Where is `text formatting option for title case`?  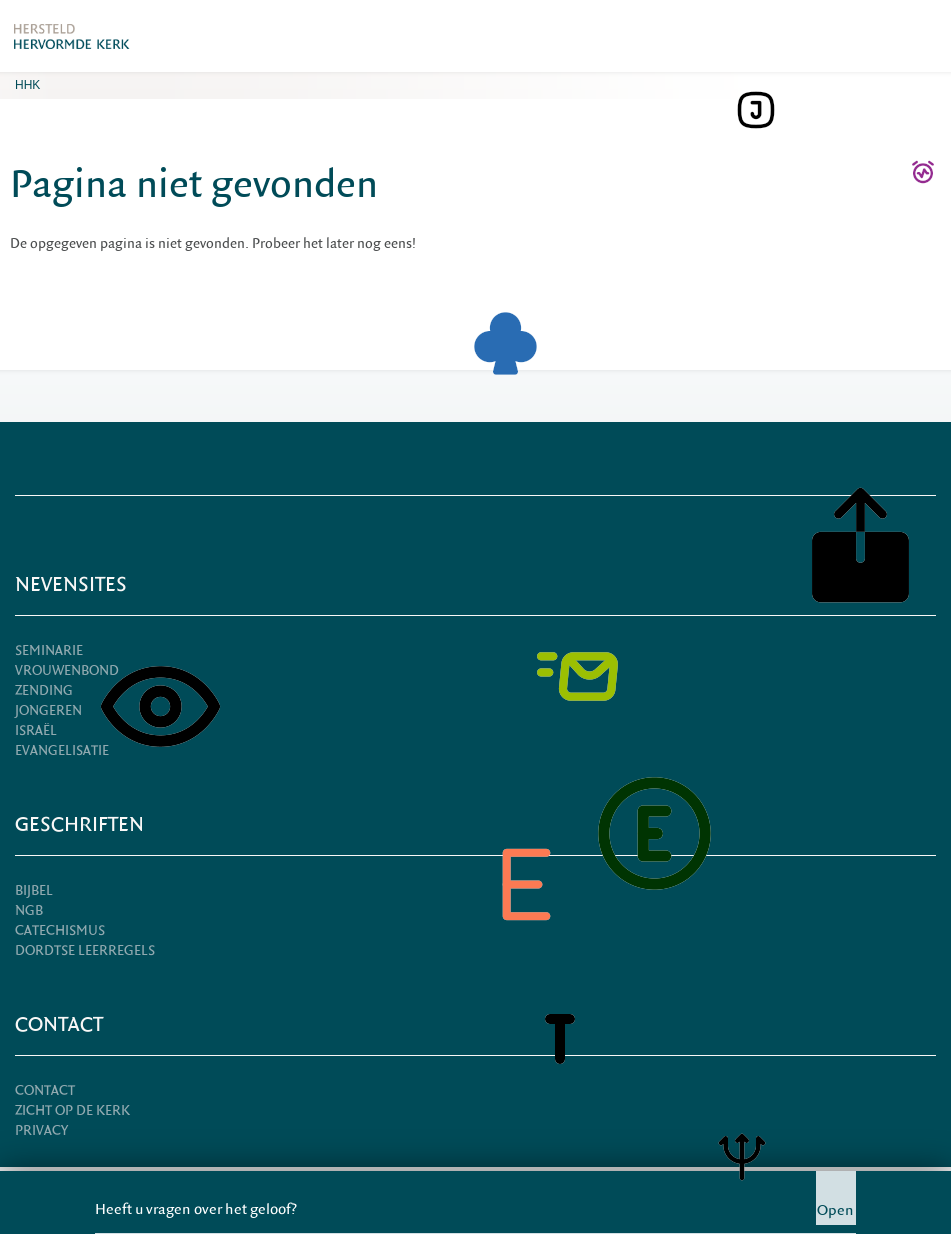 text formatting option for title case is located at coordinates (560, 1039).